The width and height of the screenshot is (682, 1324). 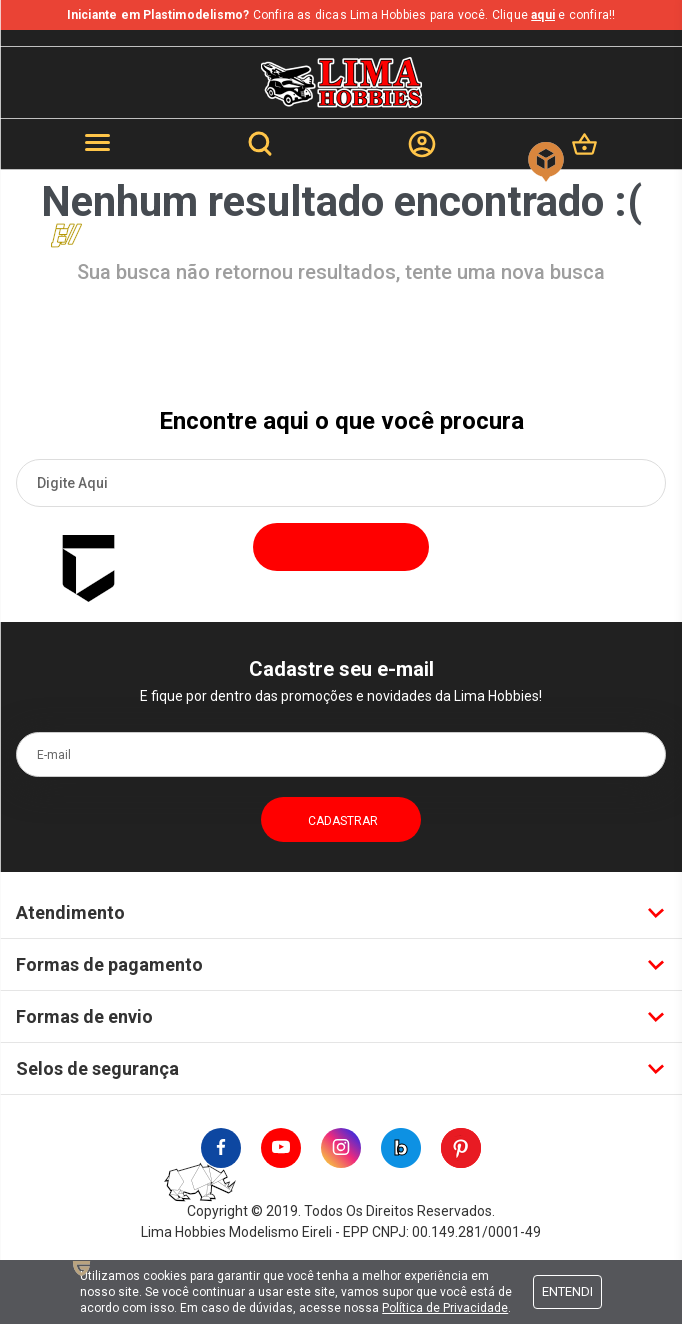 I want to click on open the AfterShip package tracking app, so click(x=546, y=162).